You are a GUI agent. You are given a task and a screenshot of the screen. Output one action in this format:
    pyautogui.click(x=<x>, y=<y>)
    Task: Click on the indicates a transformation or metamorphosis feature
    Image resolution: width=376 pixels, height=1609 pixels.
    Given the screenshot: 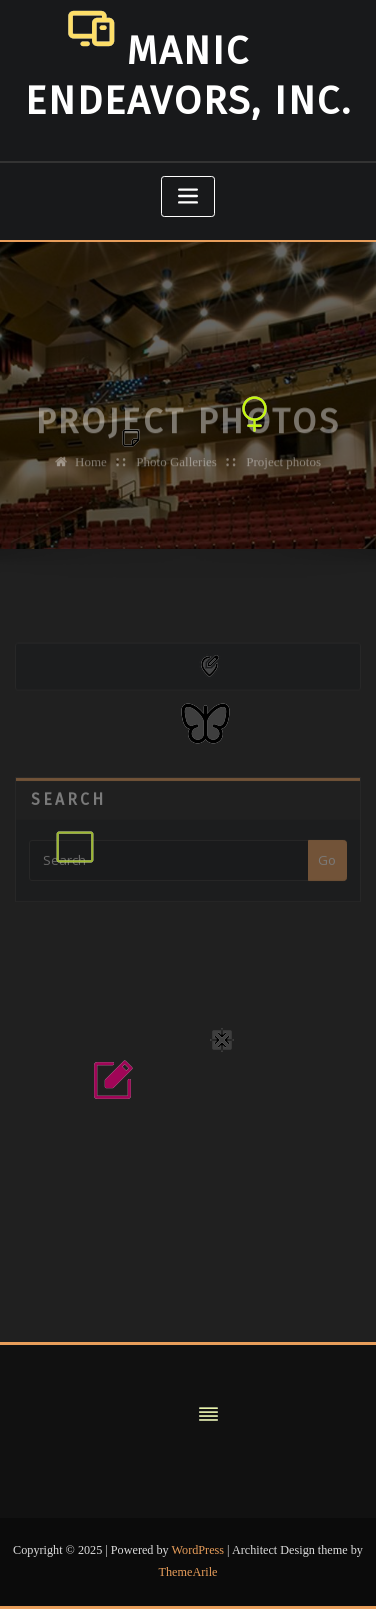 What is the action you would take?
    pyautogui.click(x=205, y=722)
    